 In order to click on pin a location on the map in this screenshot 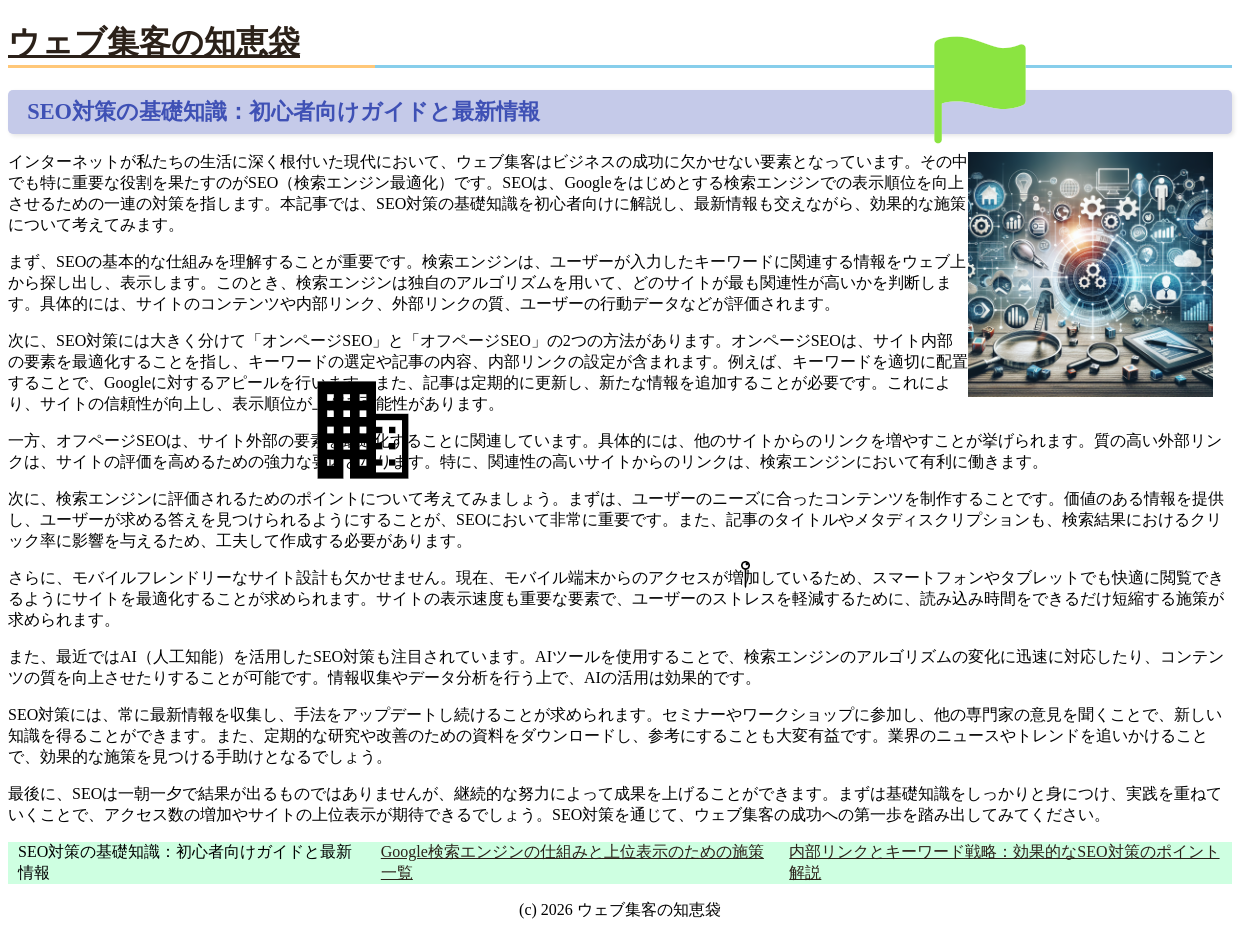, I will do `click(745, 574)`.